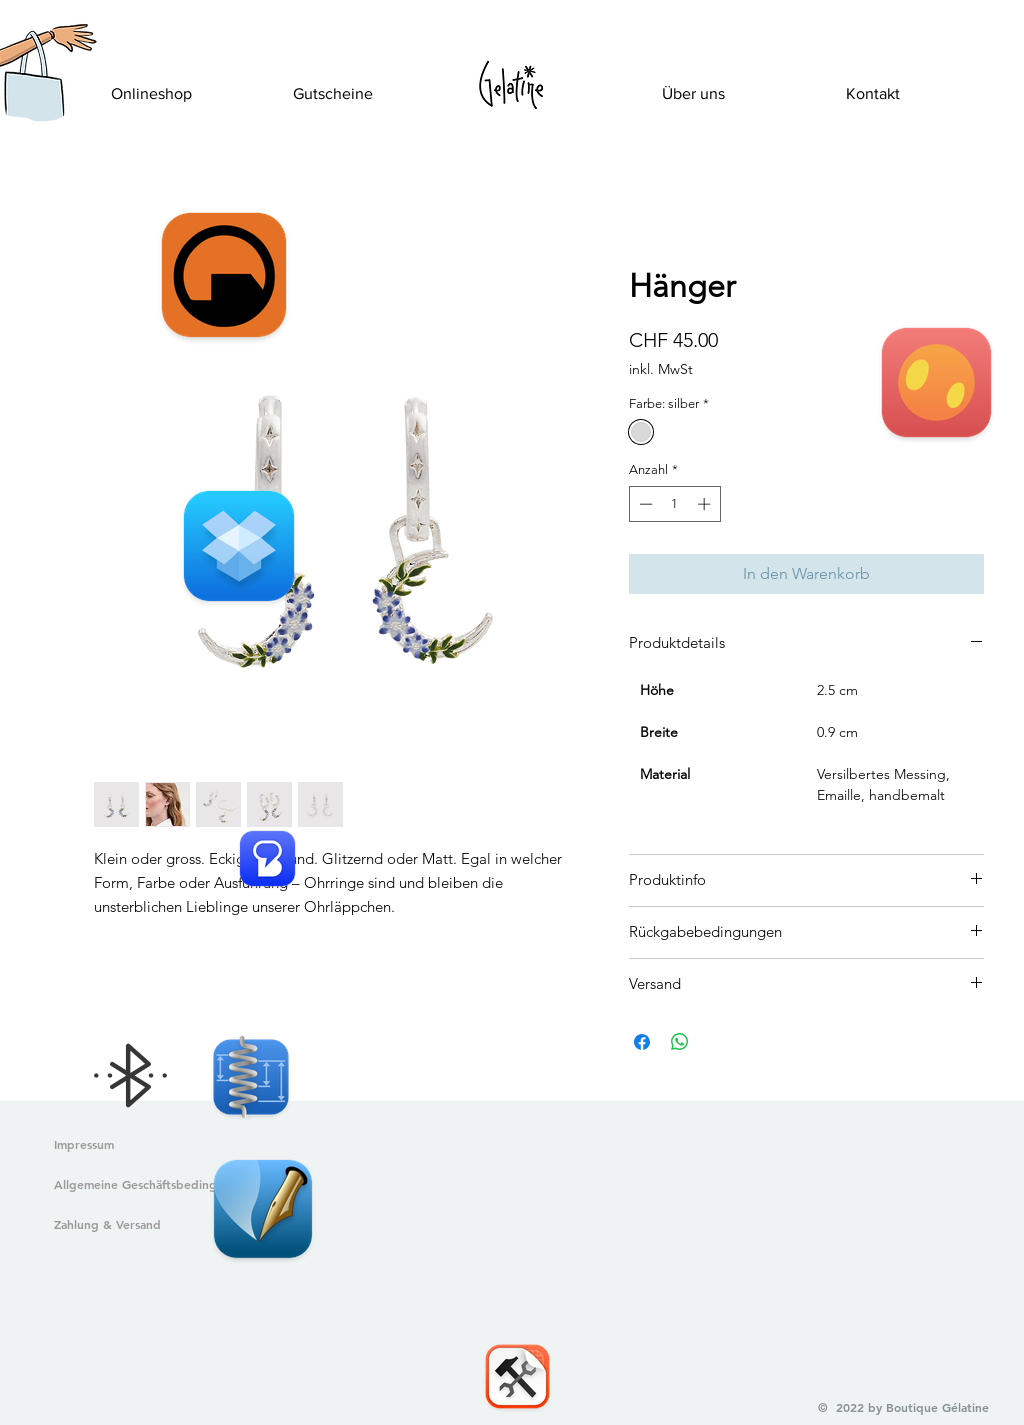 The width and height of the screenshot is (1024, 1425). Describe the element at coordinates (263, 1209) in the screenshot. I see `open scribus desktop publishing application` at that location.